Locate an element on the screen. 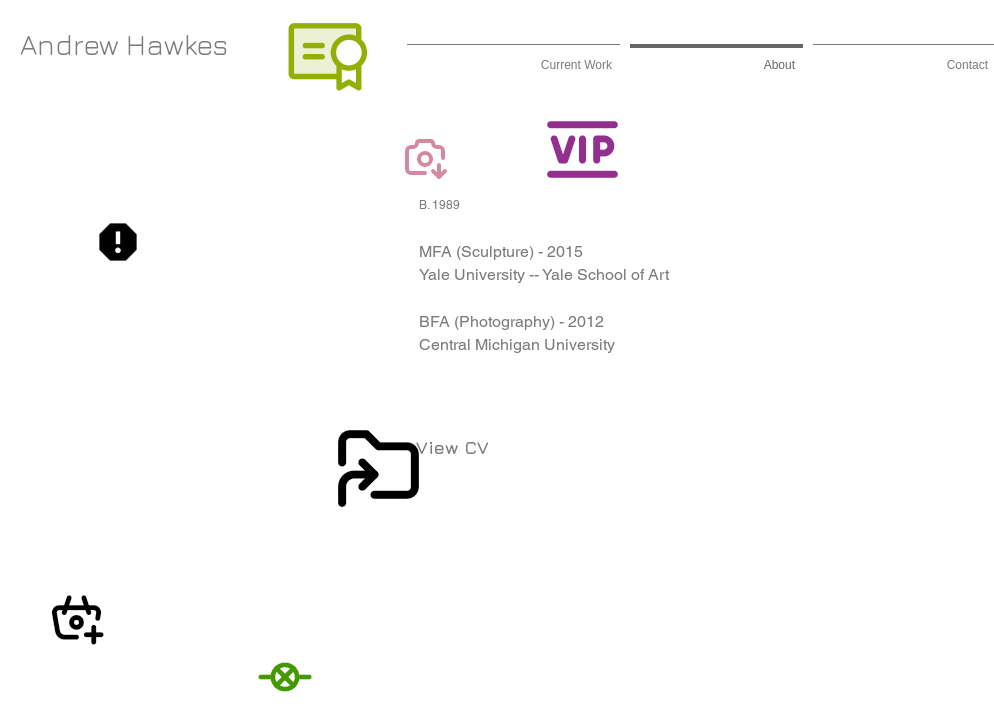 The width and height of the screenshot is (994, 720). download a captured photo is located at coordinates (425, 157).